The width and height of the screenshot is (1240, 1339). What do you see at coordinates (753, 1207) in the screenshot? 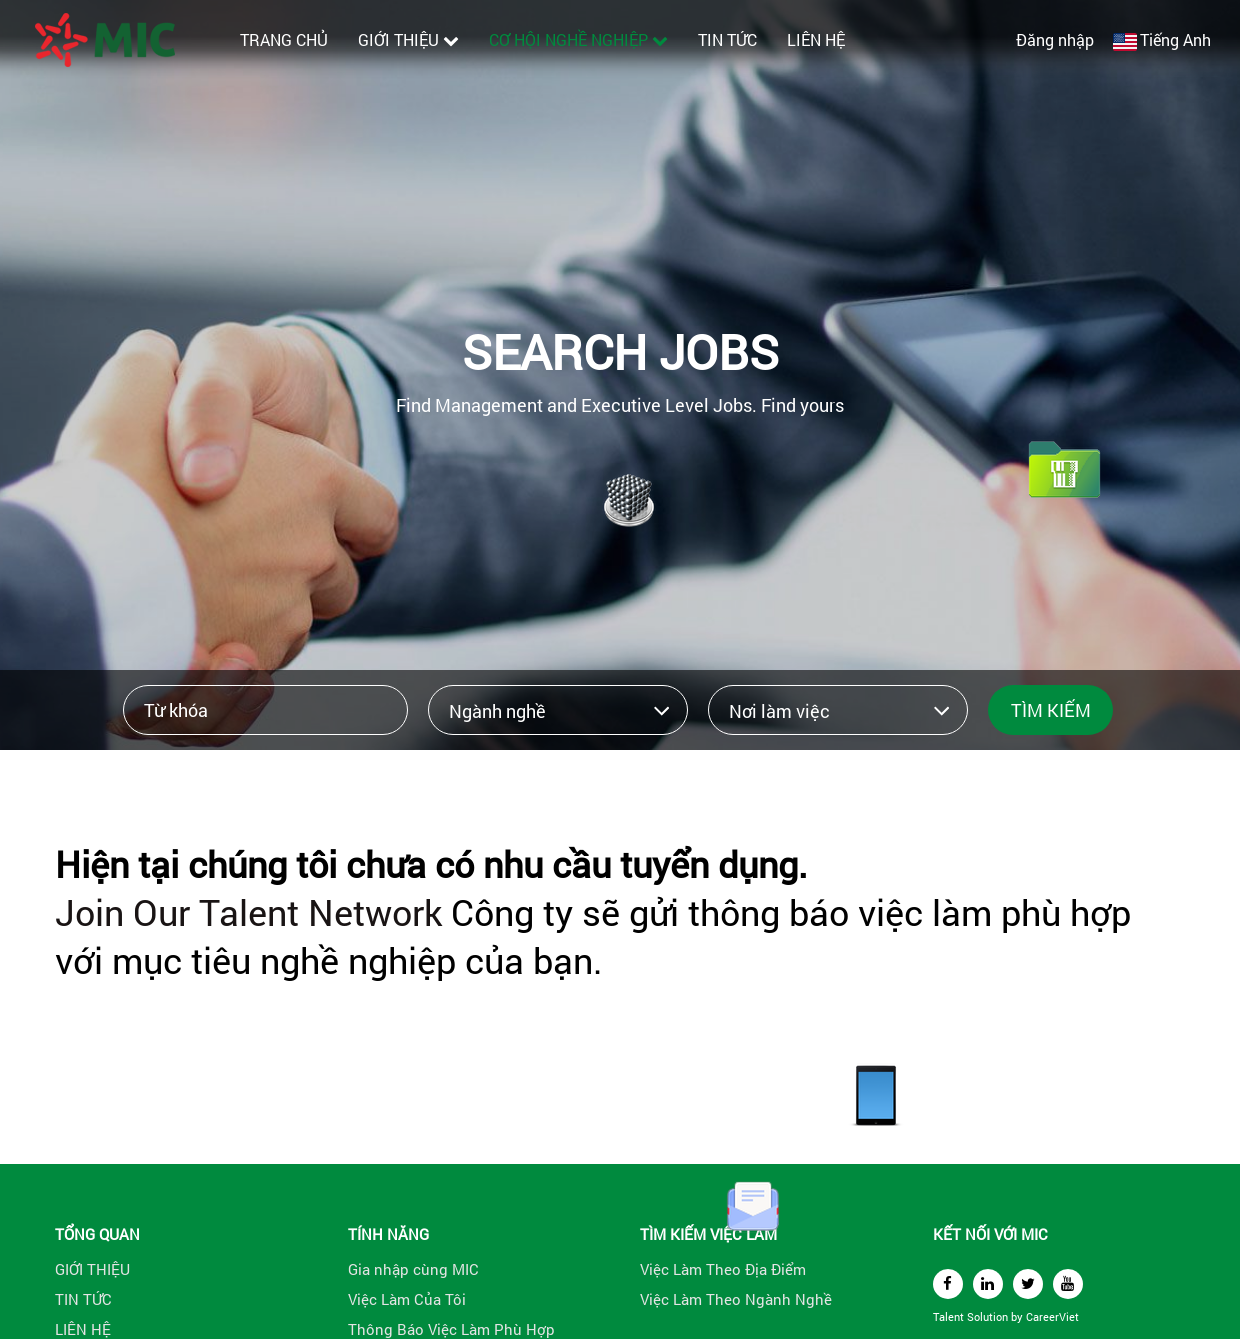
I see `indicates a message has been read` at bounding box center [753, 1207].